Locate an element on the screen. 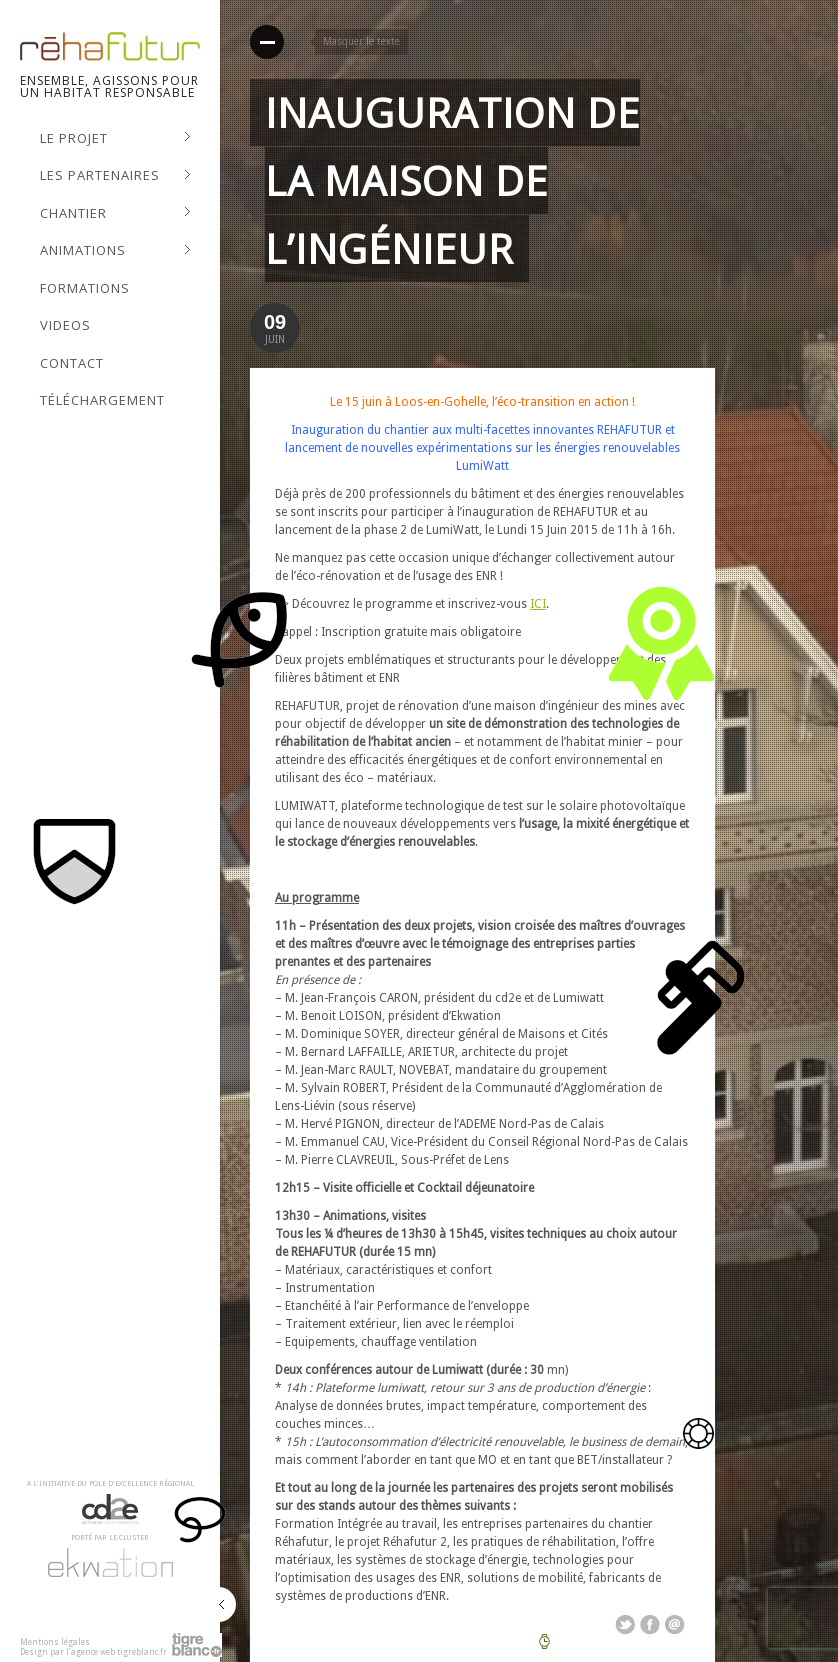 This screenshot has width=838, height=1662. view time or clock settings is located at coordinates (544, 1641).